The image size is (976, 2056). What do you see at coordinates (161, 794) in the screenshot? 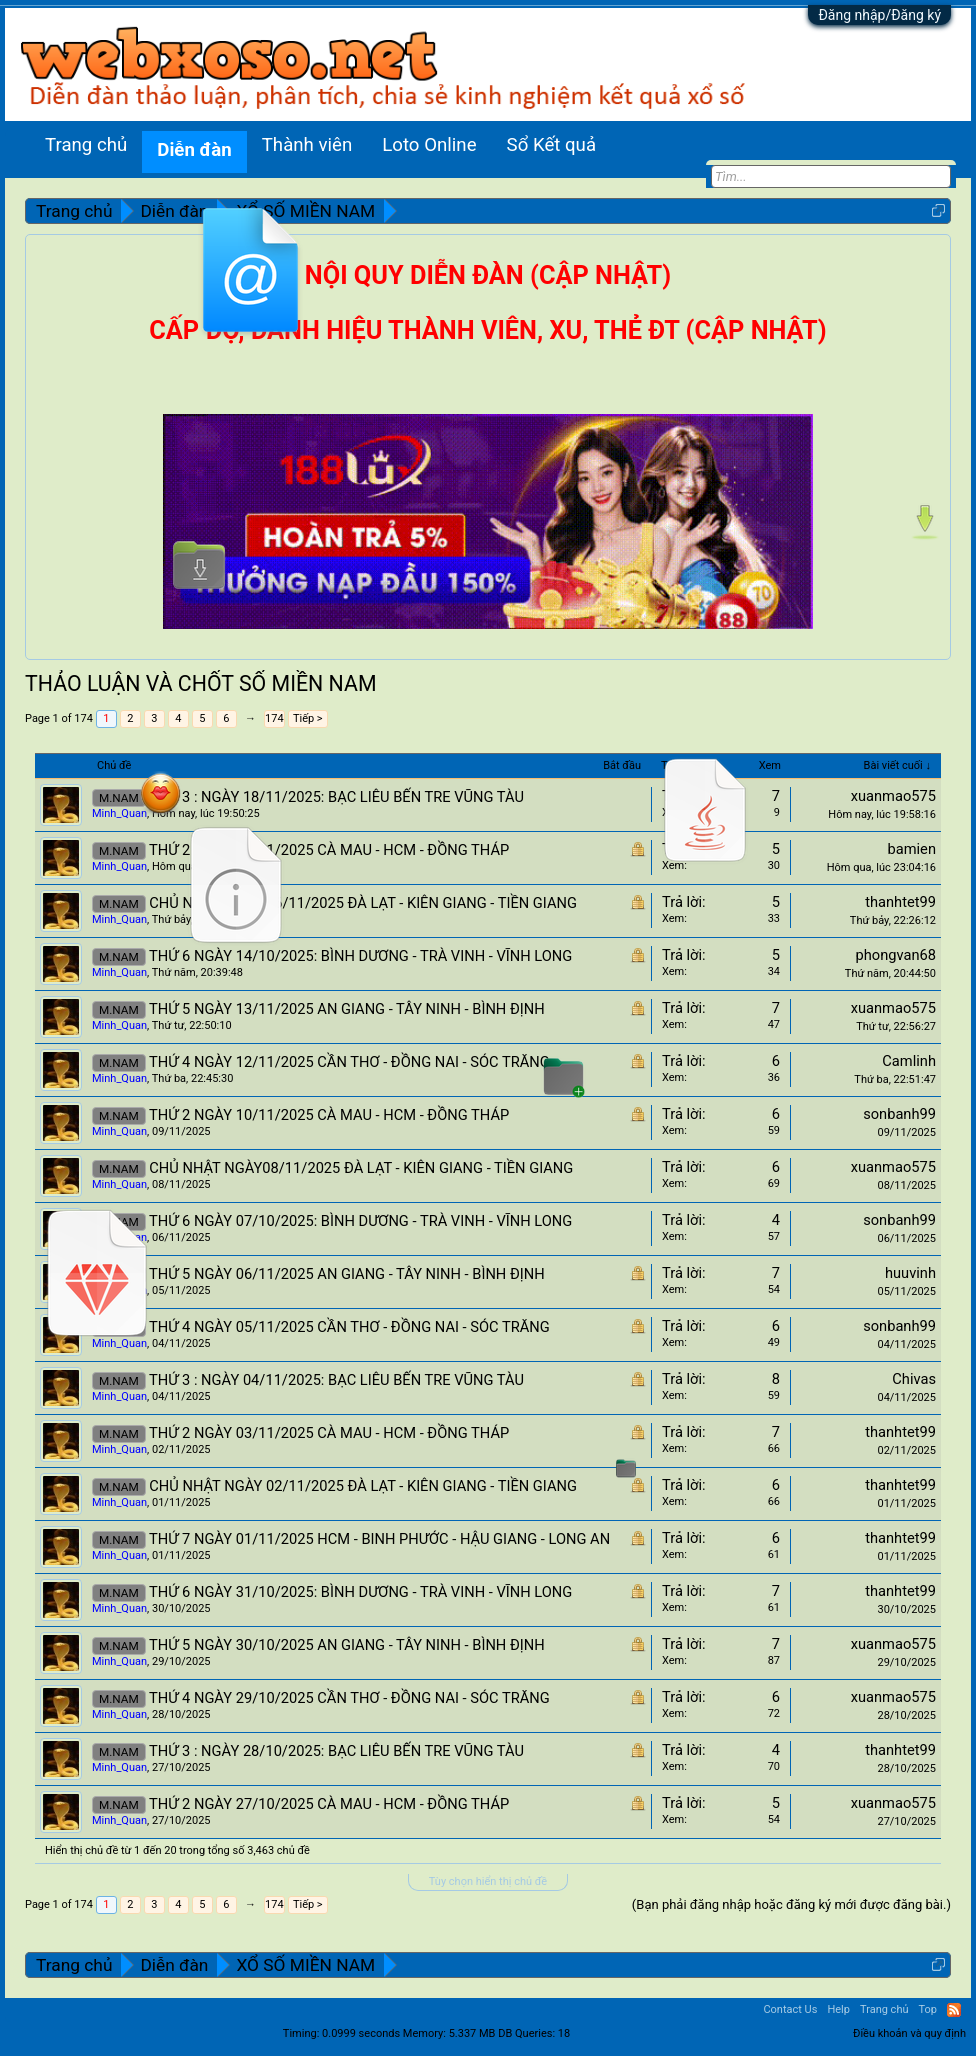
I see `send a kiss emoji in chat` at bounding box center [161, 794].